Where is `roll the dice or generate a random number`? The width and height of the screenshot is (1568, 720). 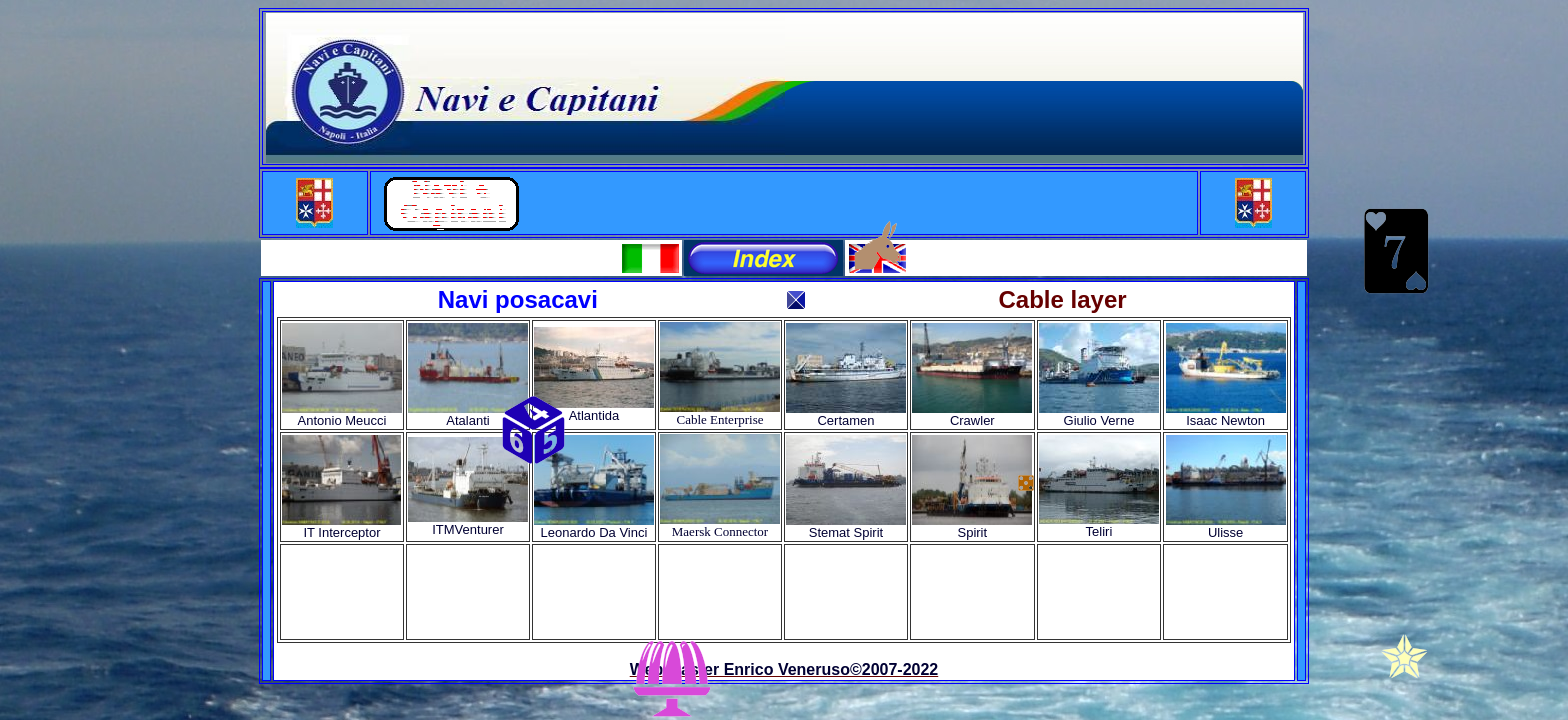
roll the dice or generate a random number is located at coordinates (1026, 483).